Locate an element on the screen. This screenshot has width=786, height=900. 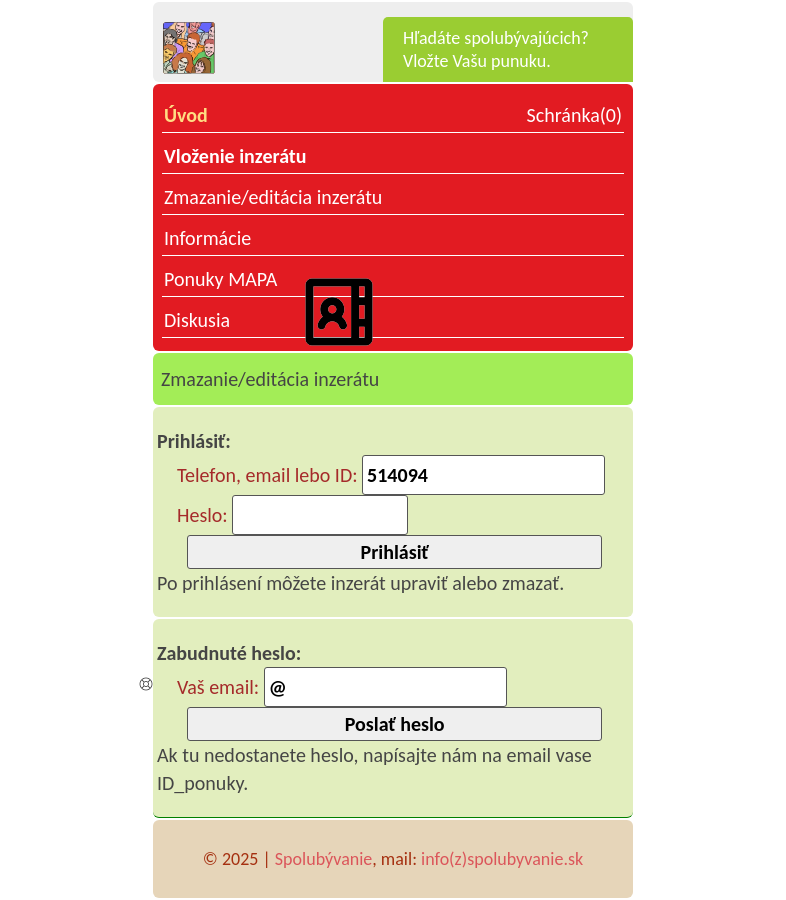
open your contacts or address book is located at coordinates (339, 312).